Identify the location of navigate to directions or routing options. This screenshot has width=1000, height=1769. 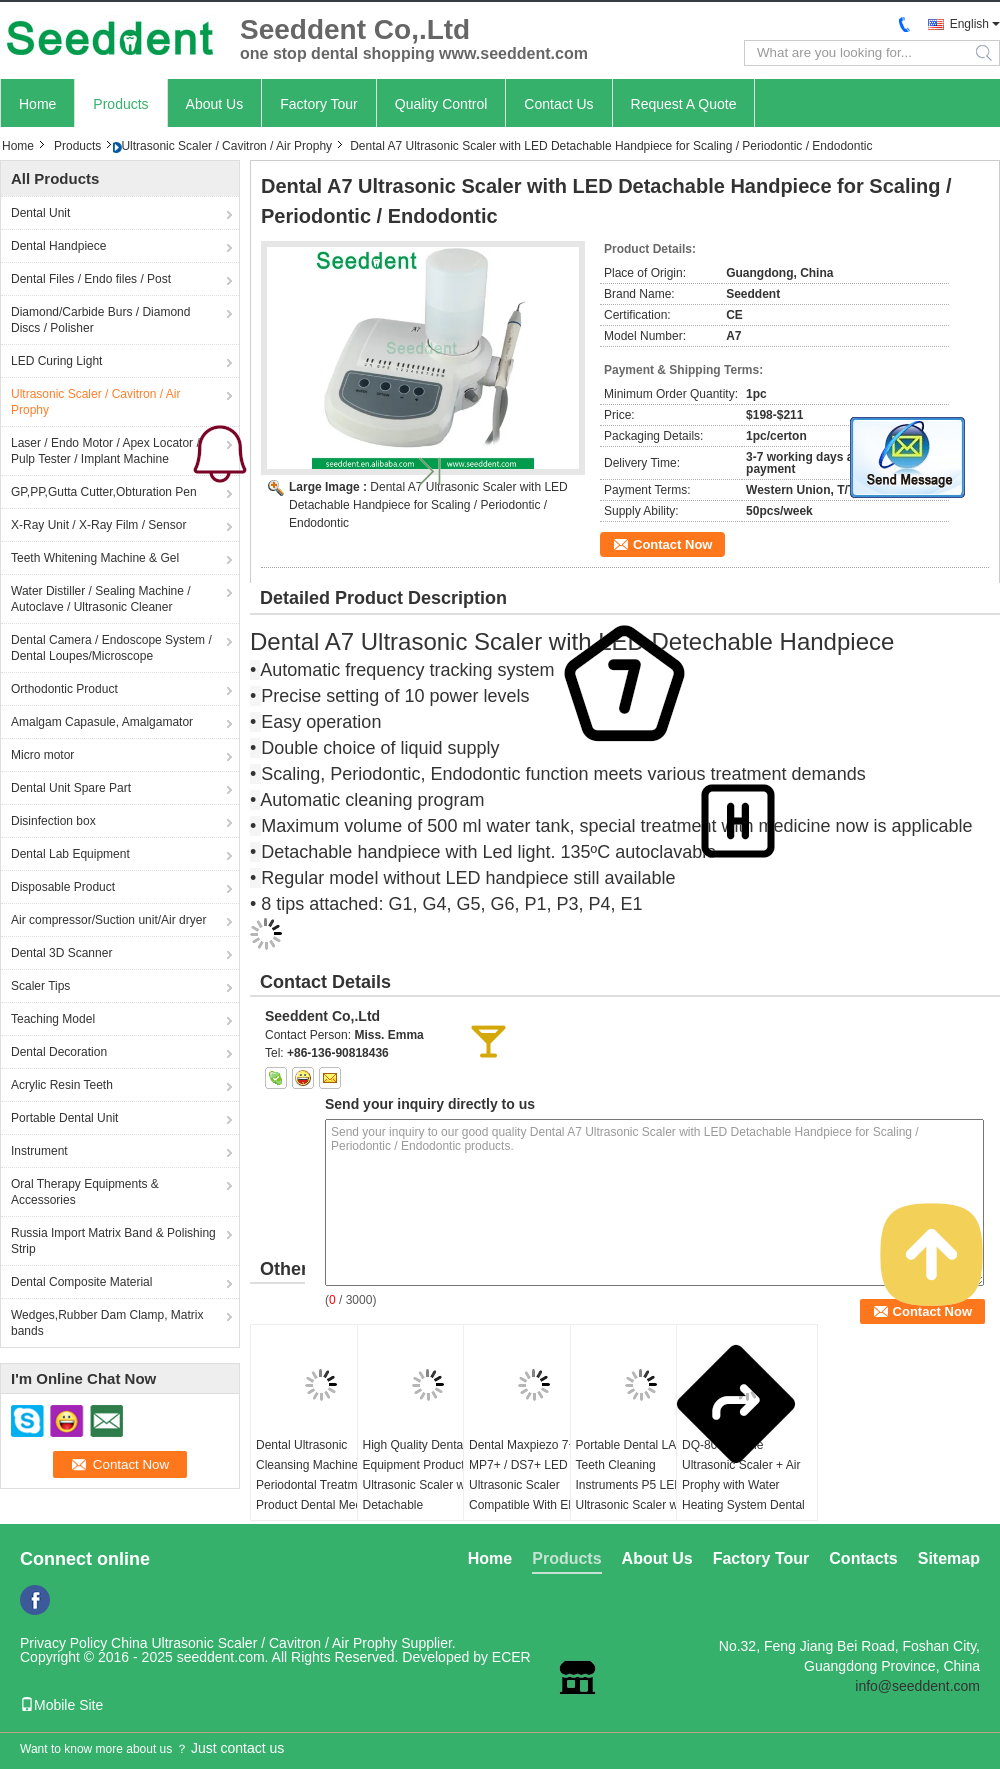
(736, 1404).